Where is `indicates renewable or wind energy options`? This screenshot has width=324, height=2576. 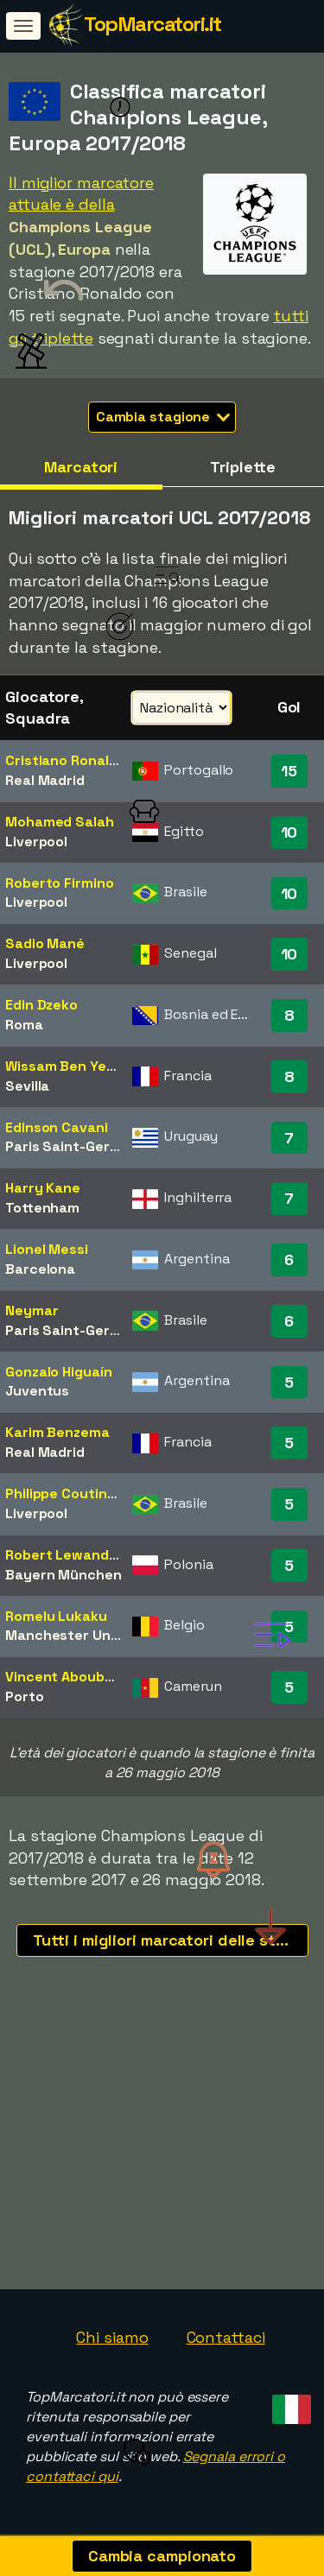
indicates renewable or wind energy options is located at coordinates (31, 351).